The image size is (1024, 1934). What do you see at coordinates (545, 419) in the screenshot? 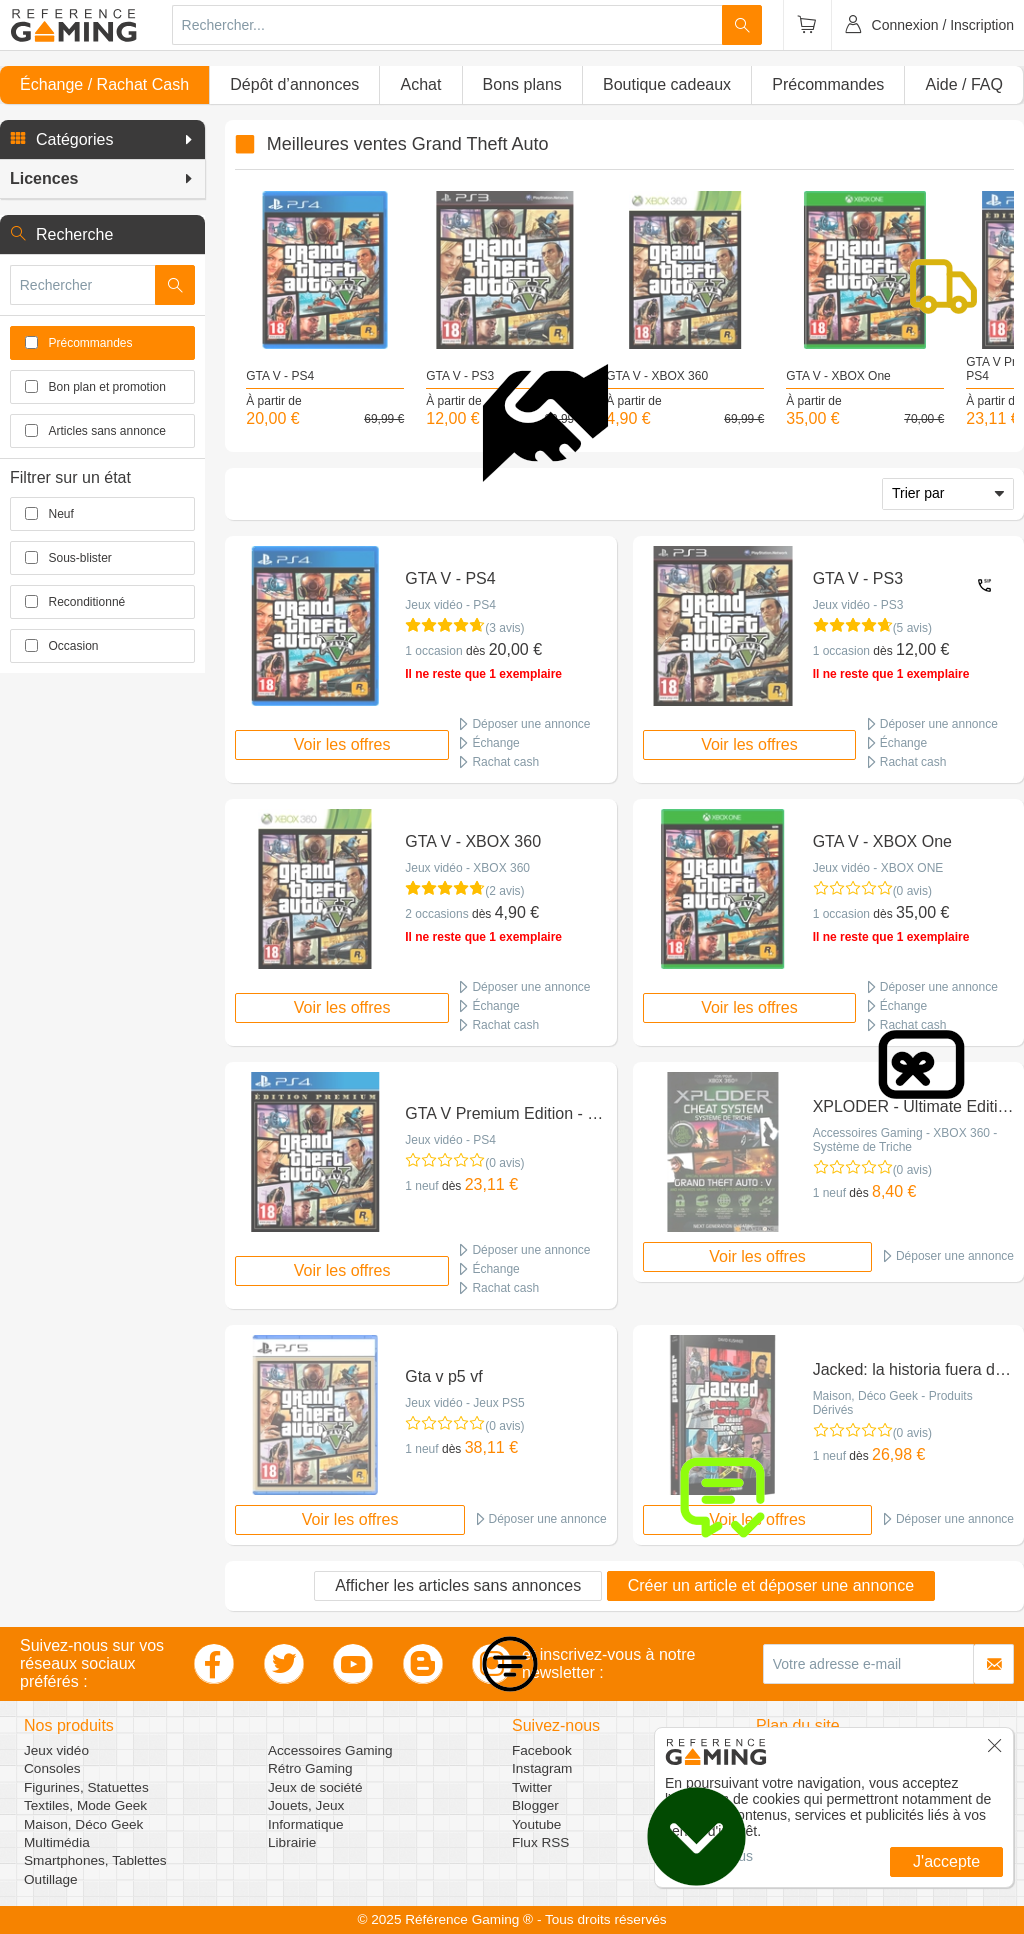
I see `access help or support resources` at bounding box center [545, 419].